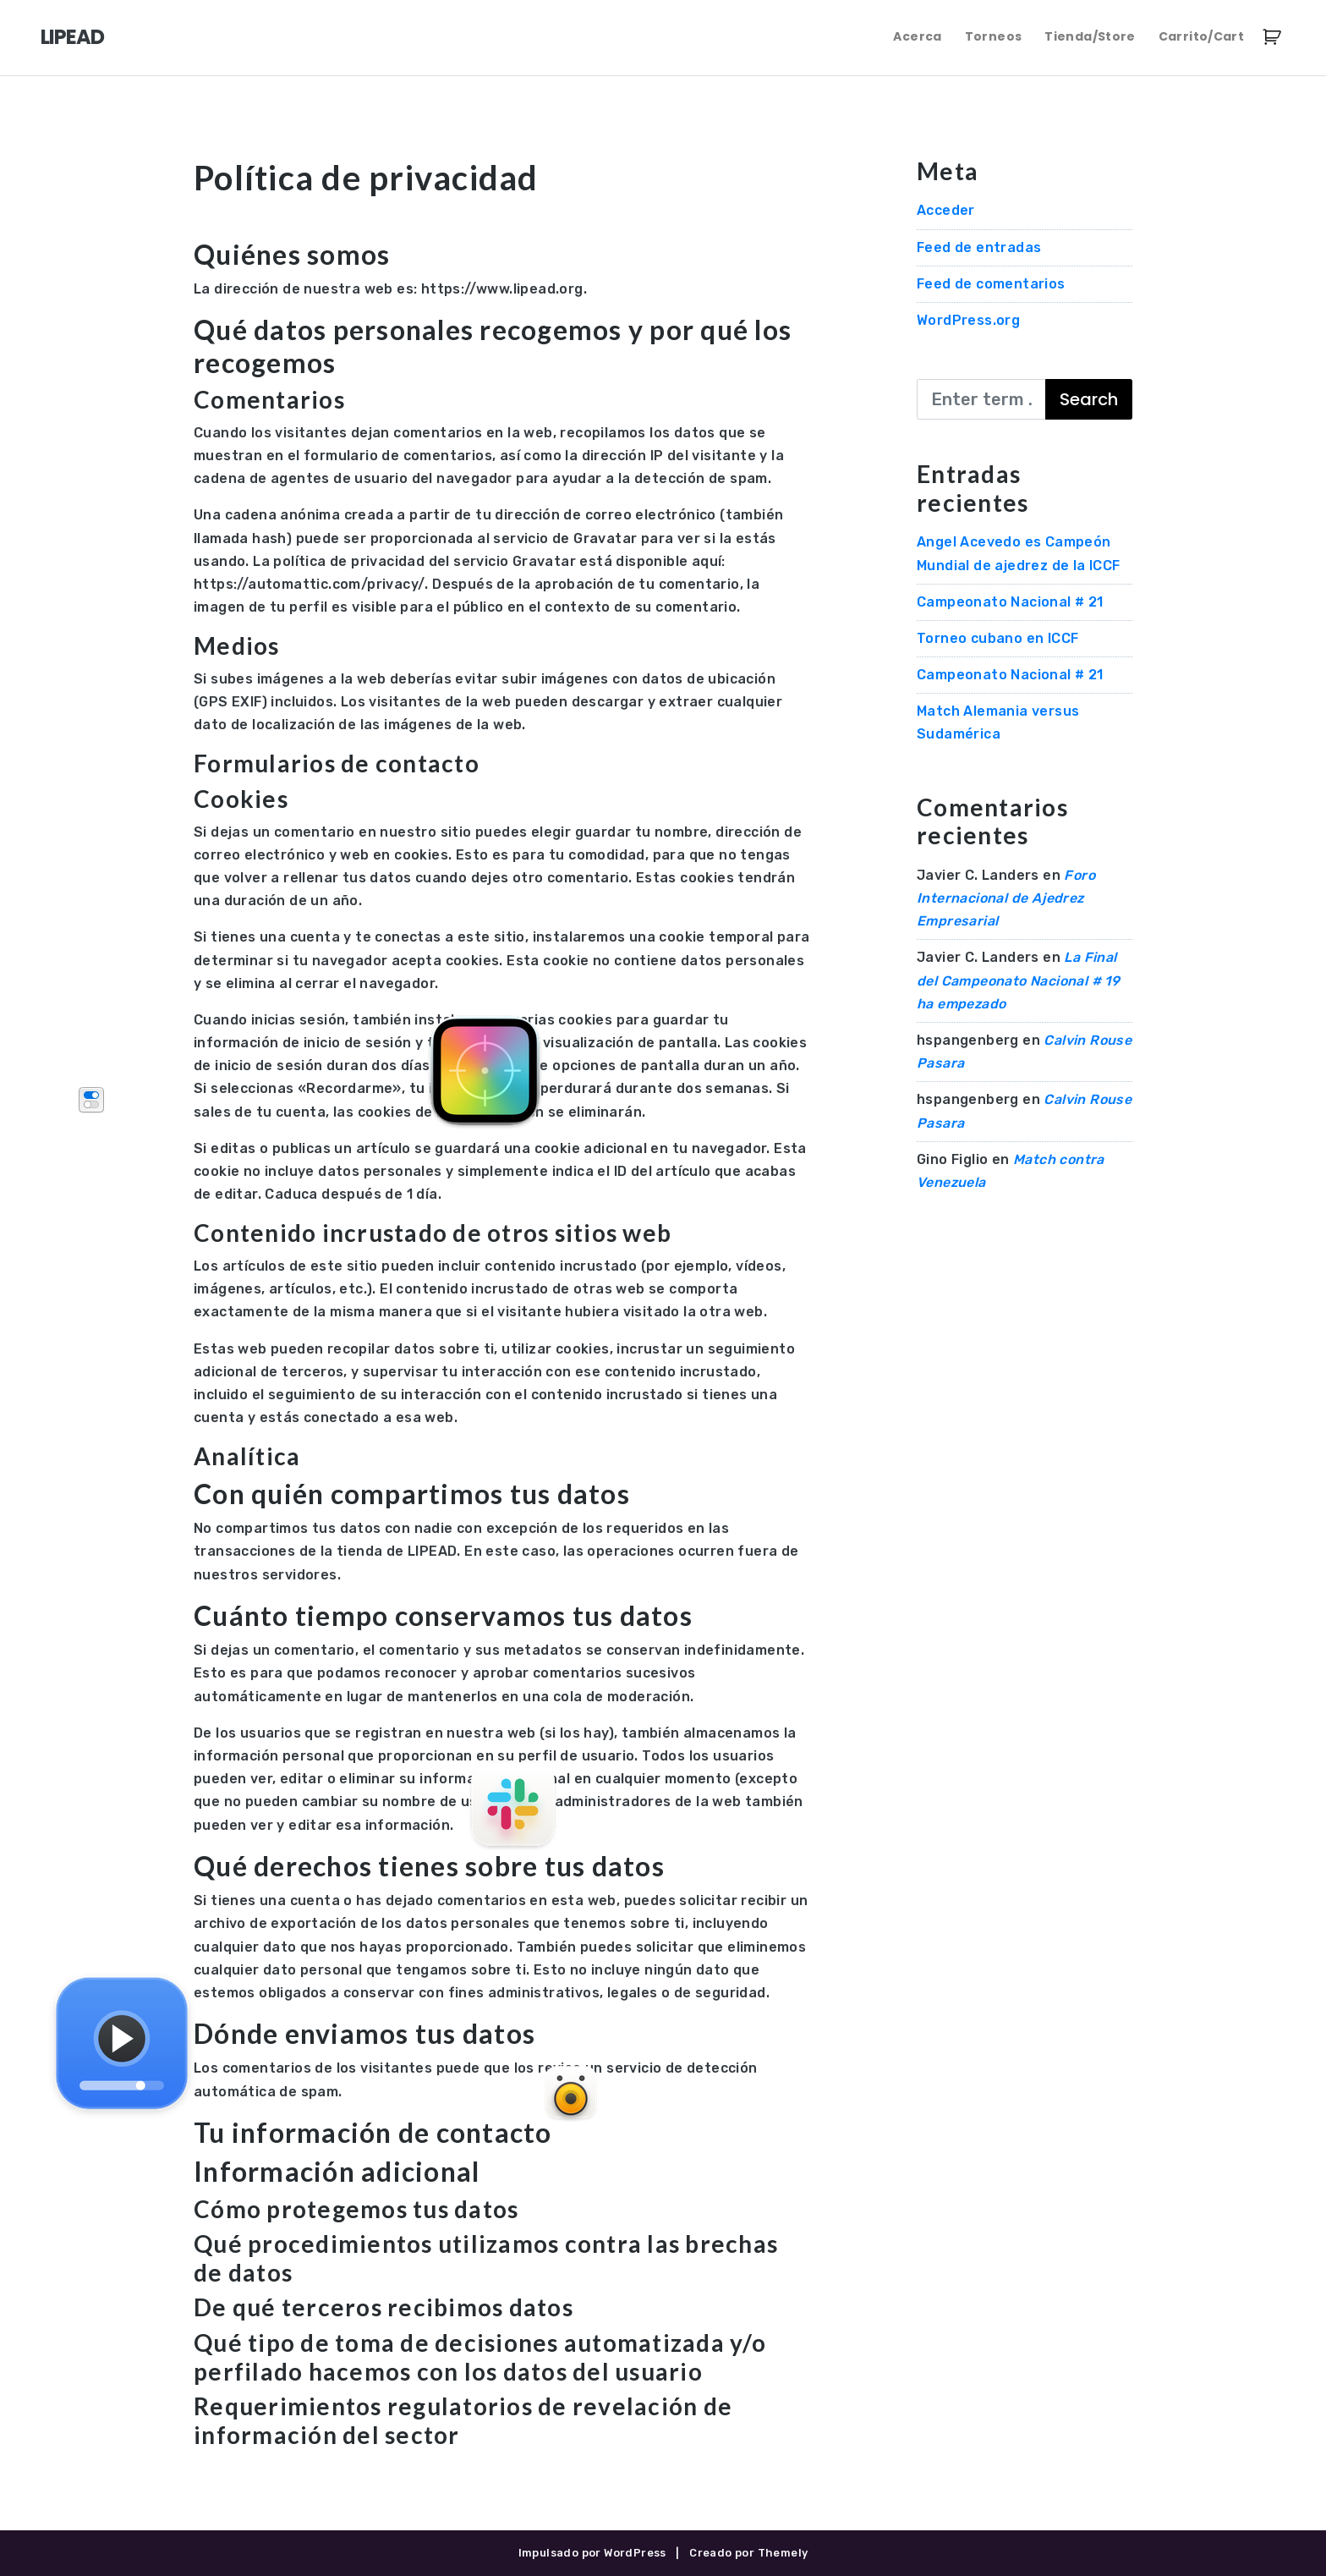 The width and height of the screenshot is (1326, 2576). I want to click on open multimedia playback settings, so click(122, 2046).